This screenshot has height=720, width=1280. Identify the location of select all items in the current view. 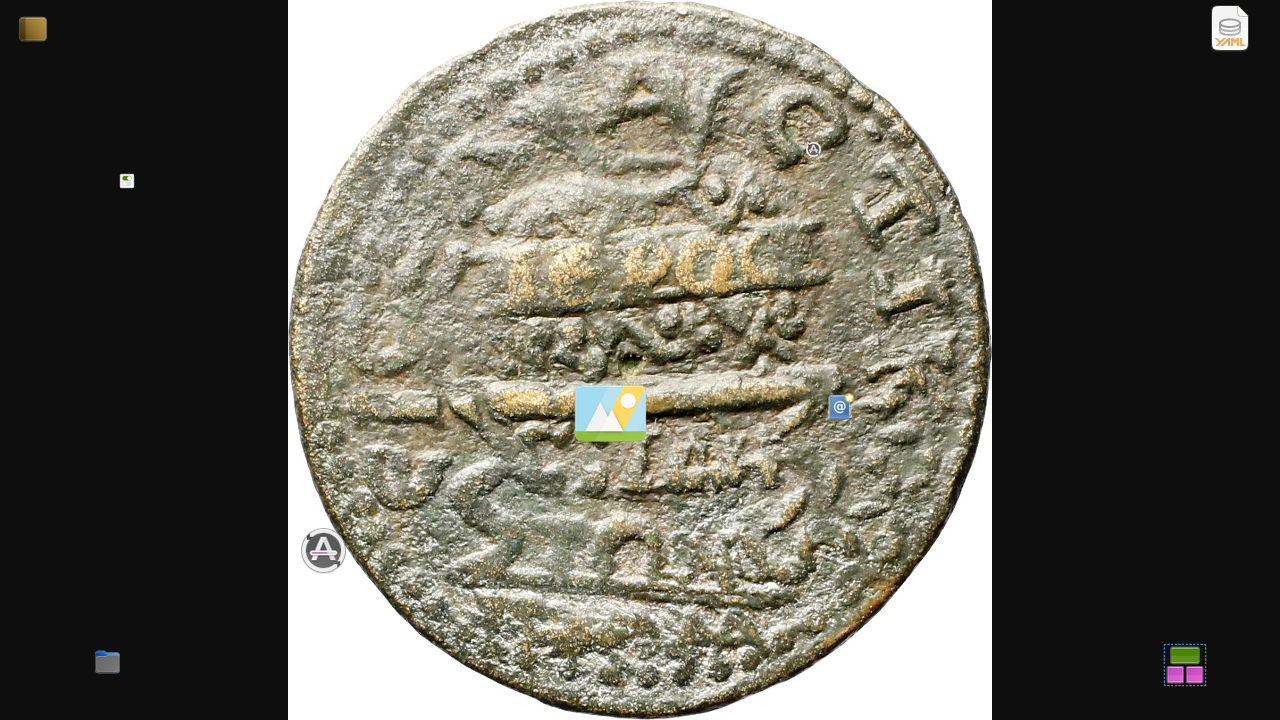
(1185, 665).